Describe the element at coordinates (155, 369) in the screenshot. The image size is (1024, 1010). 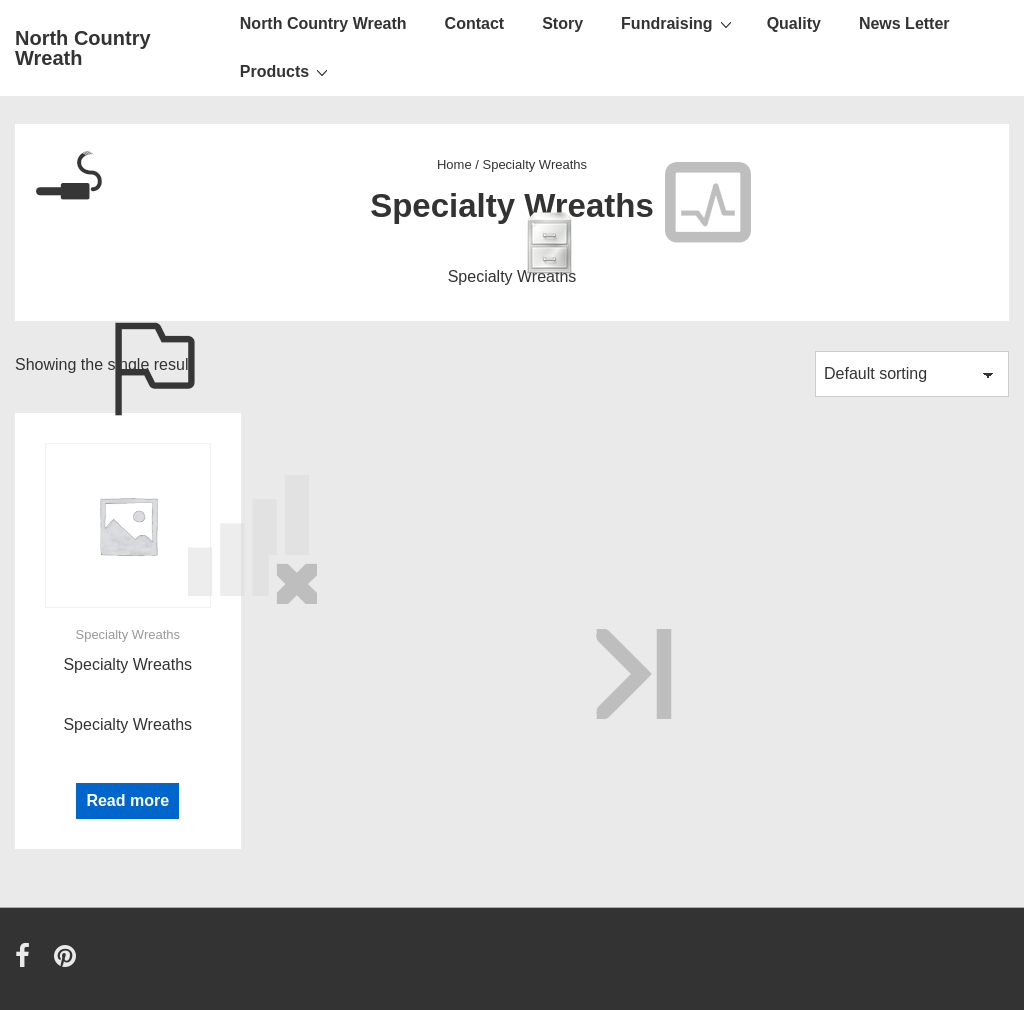
I see `access flag emojis in the emoji picker` at that location.